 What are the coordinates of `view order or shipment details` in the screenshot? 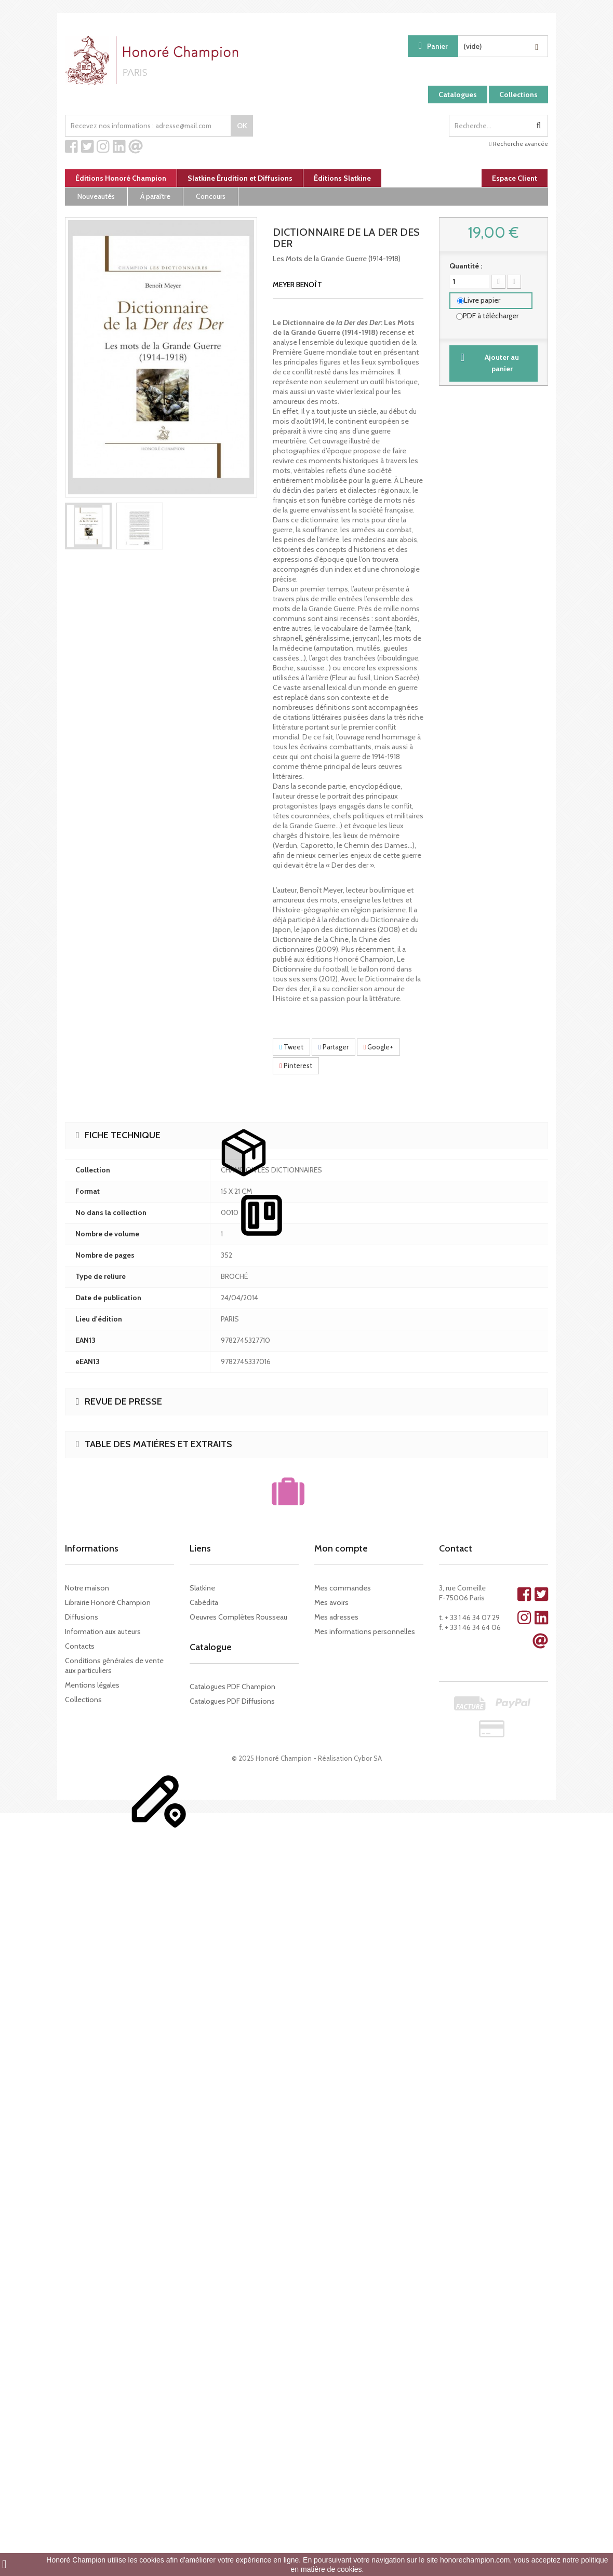 It's located at (244, 1153).